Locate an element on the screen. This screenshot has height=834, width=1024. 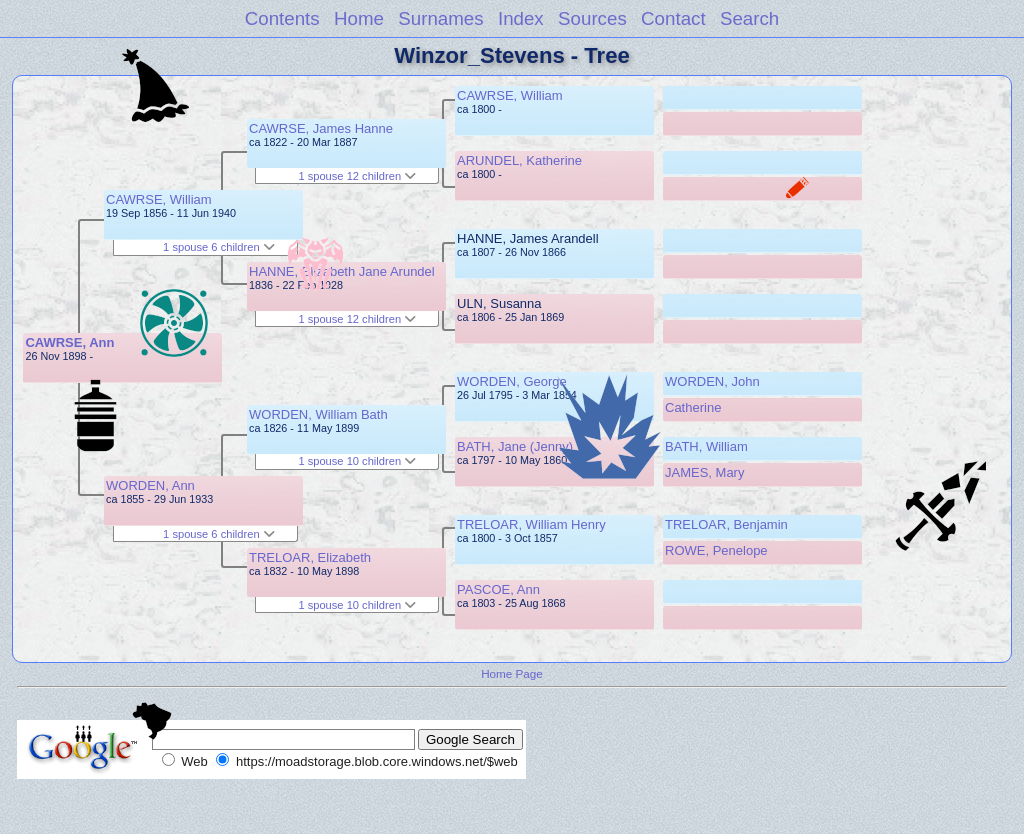
select gargoyle character or unit is located at coordinates (315, 264).